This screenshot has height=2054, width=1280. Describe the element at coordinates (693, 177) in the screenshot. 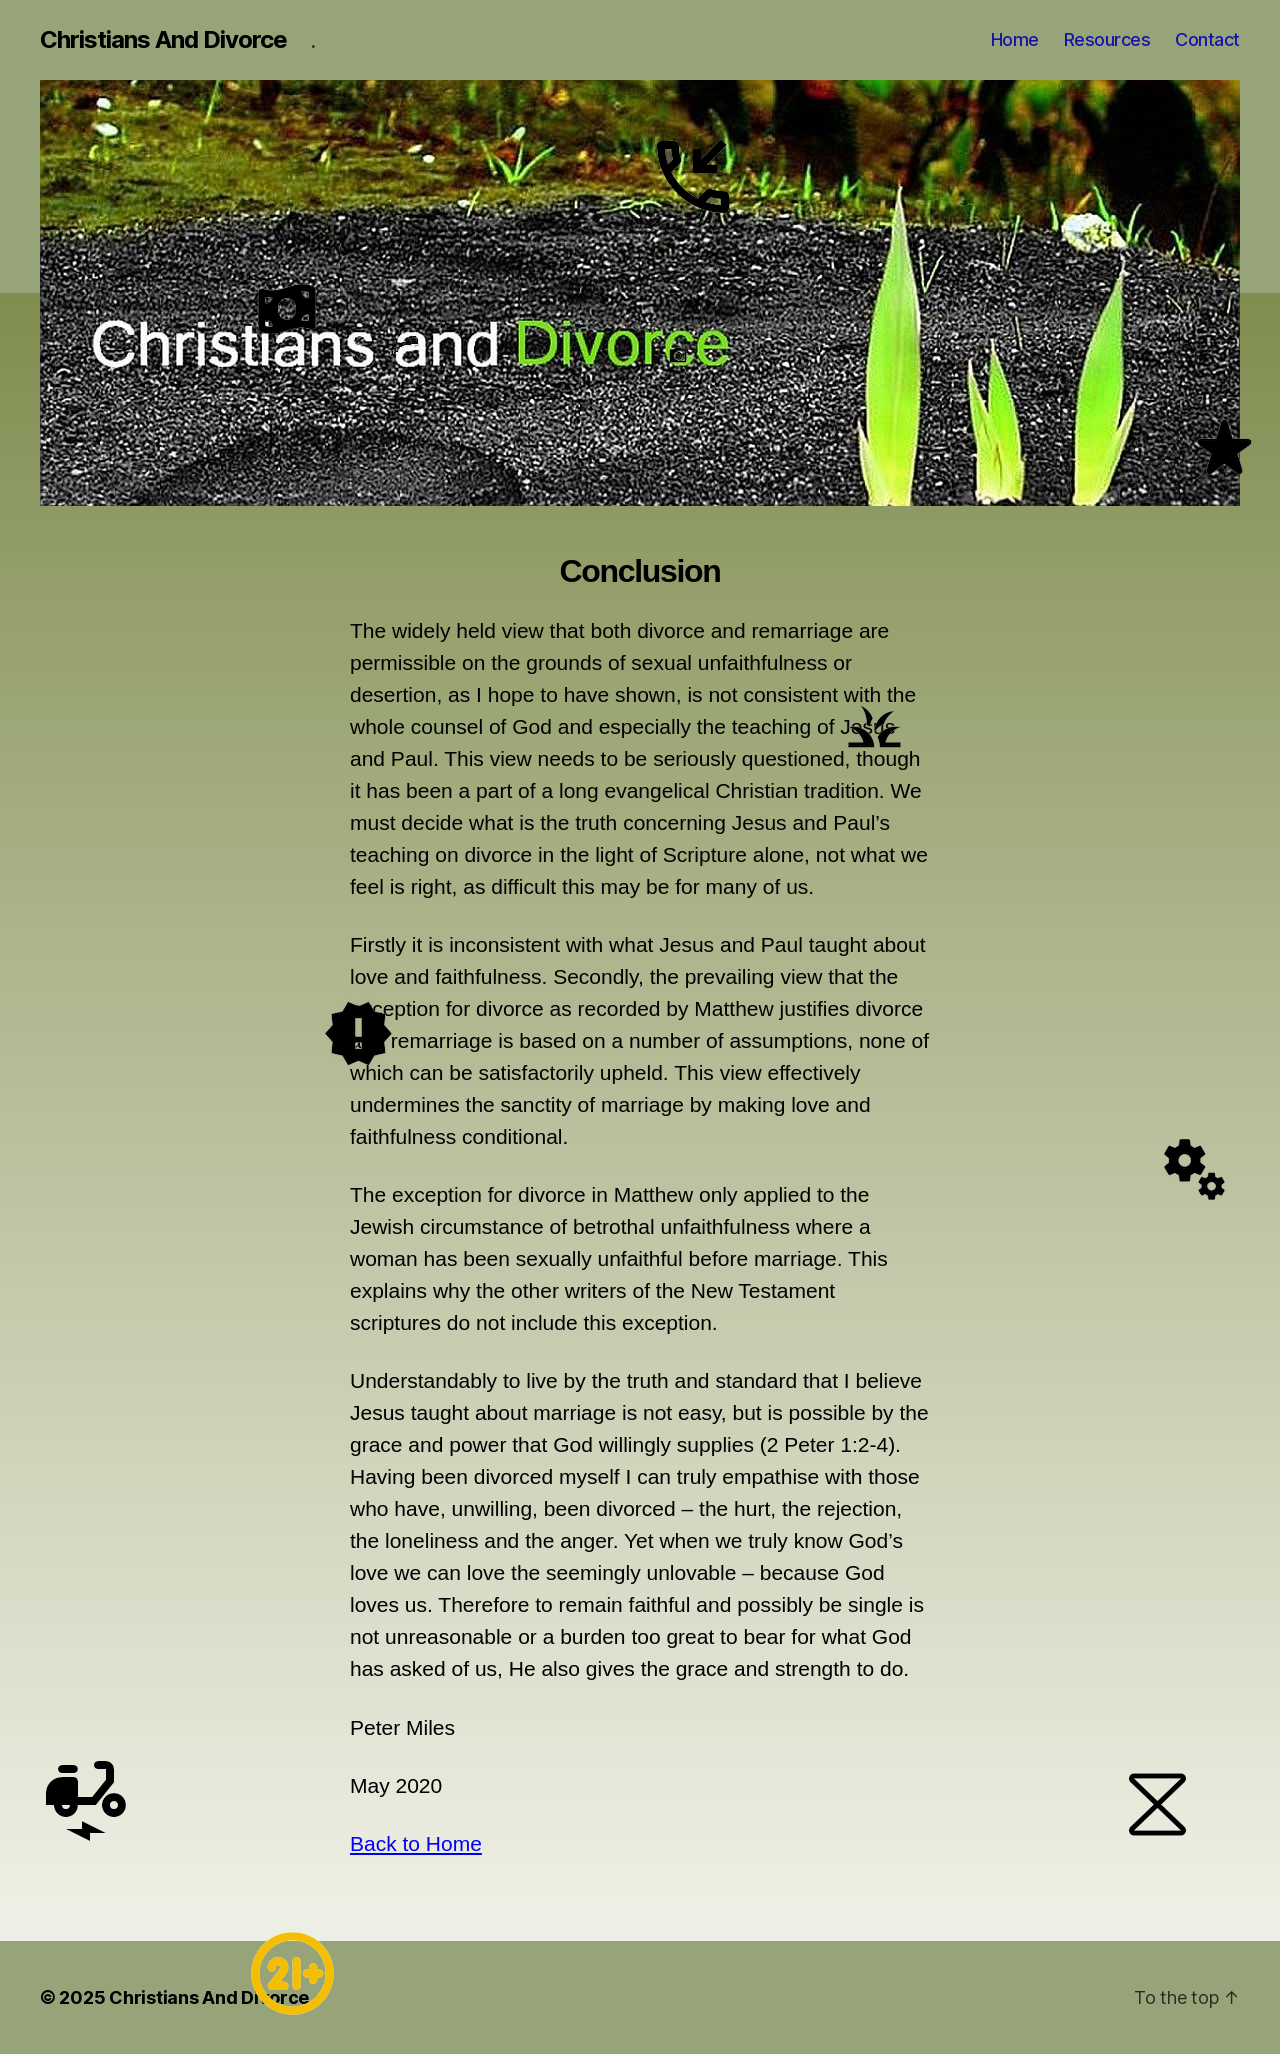

I see `indicates an incoming call or callback request` at that location.